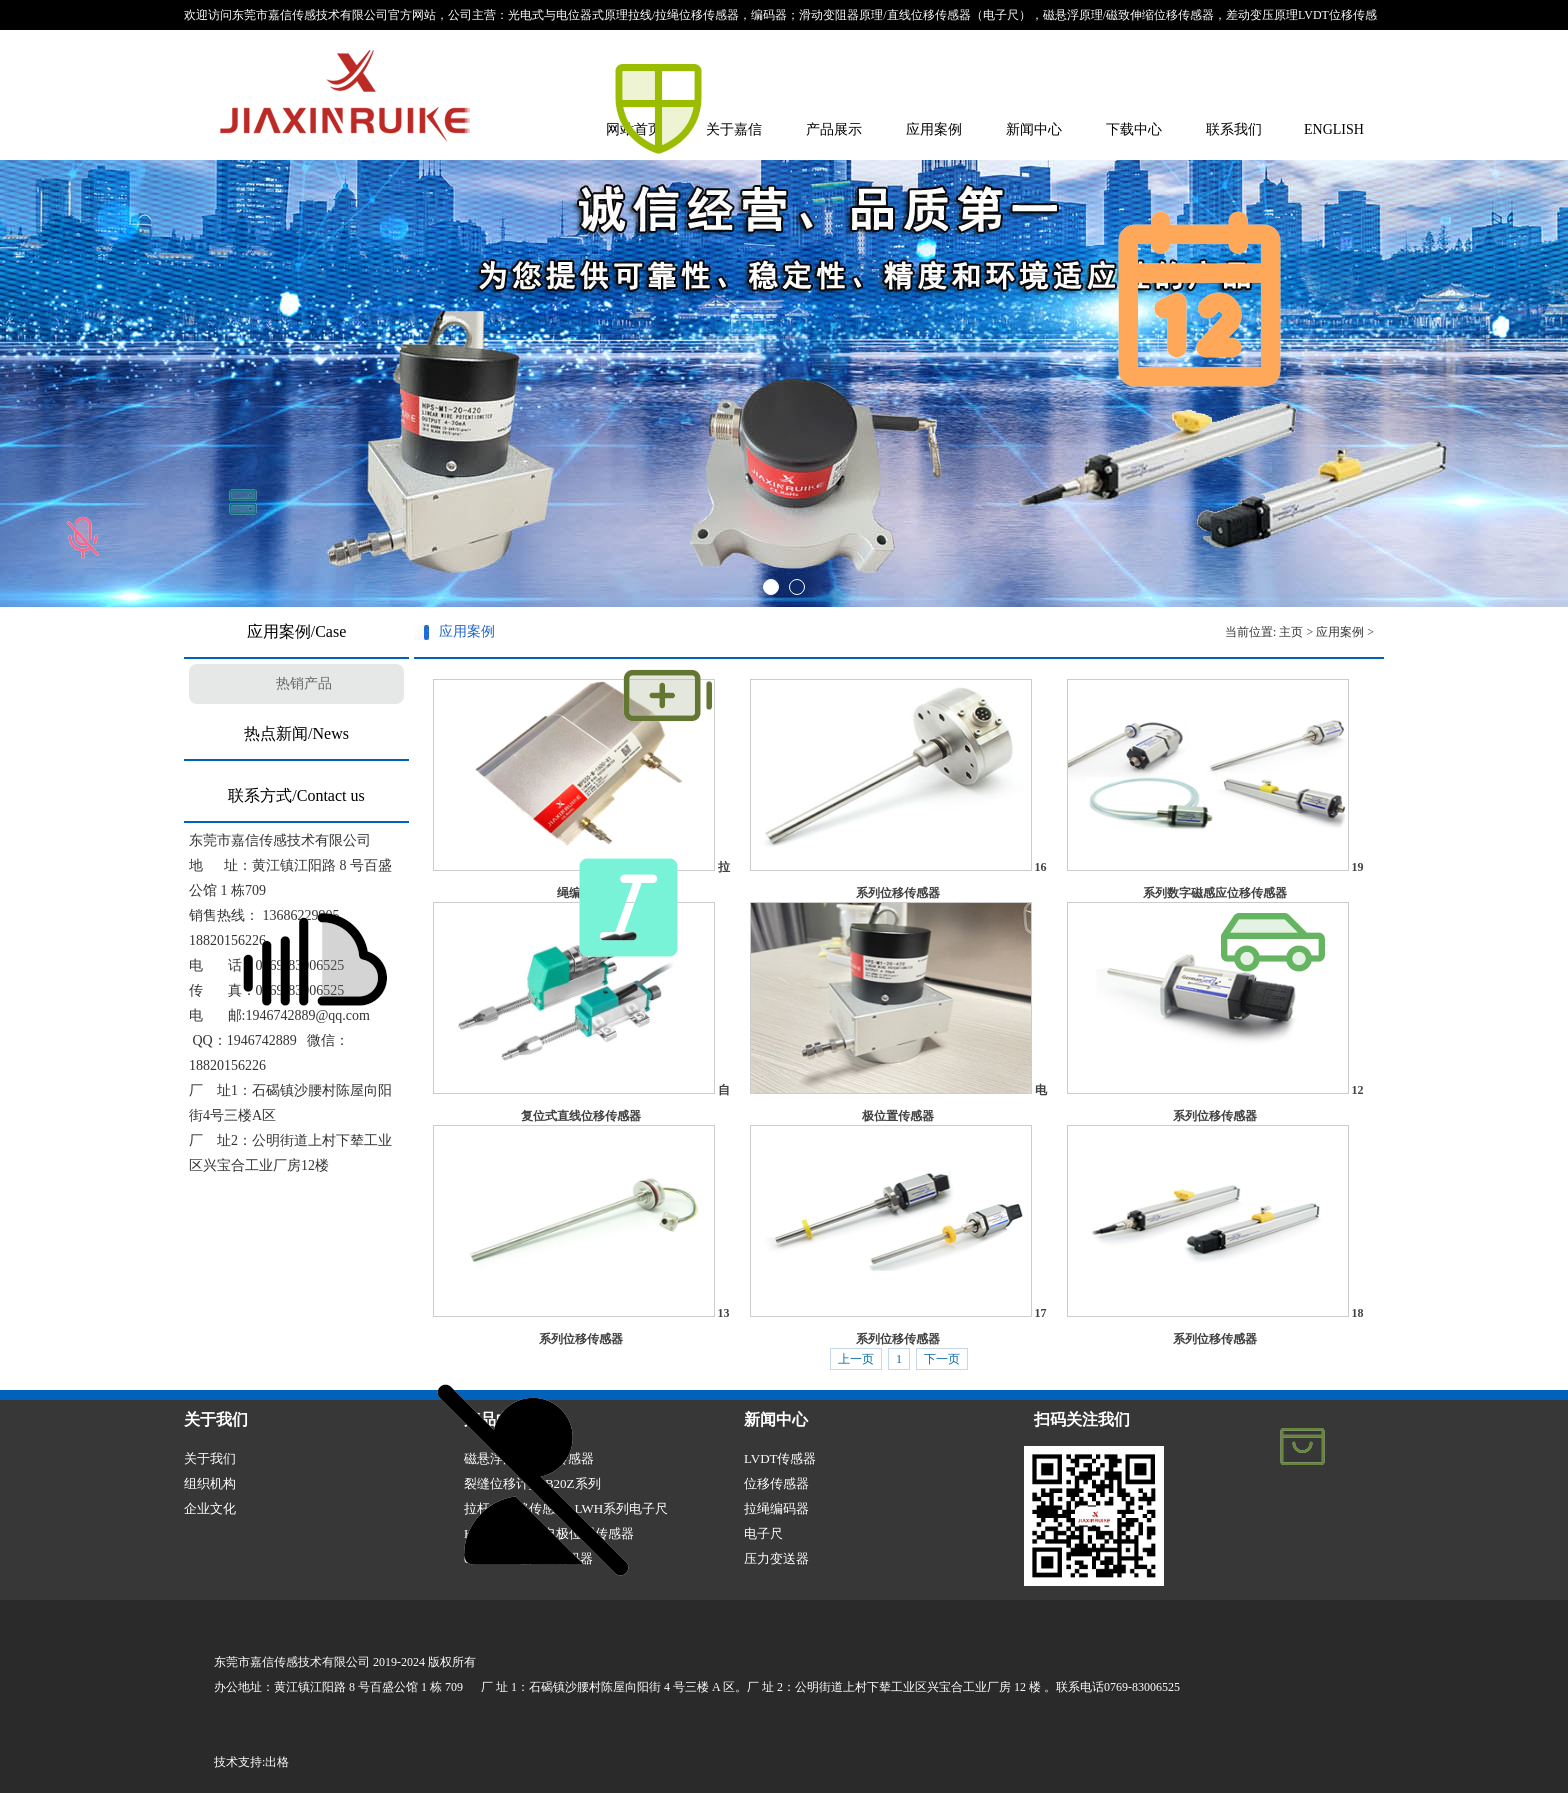 Image resolution: width=1568 pixels, height=1793 pixels. I want to click on apply italic formatting to selected text, so click(628, 907).